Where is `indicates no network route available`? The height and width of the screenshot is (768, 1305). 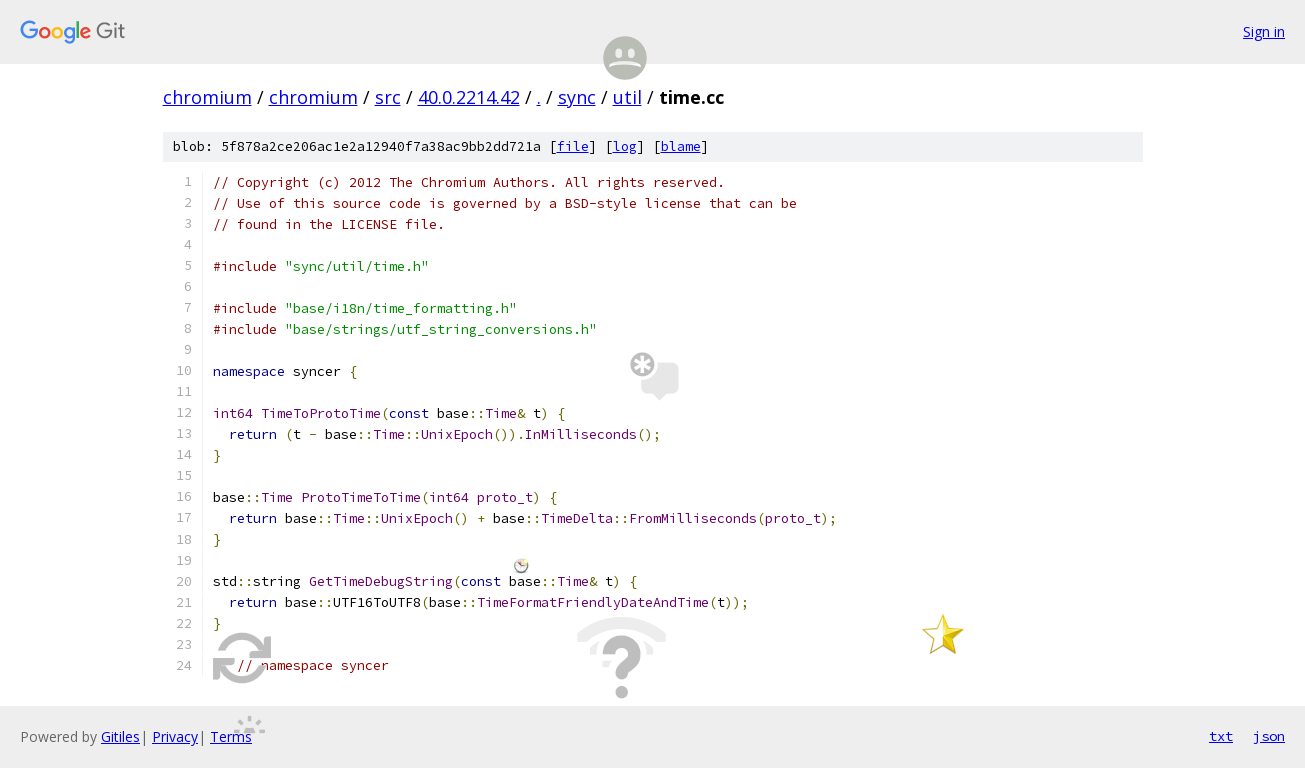
indicates no network route available is located at coordinates (621, 654).